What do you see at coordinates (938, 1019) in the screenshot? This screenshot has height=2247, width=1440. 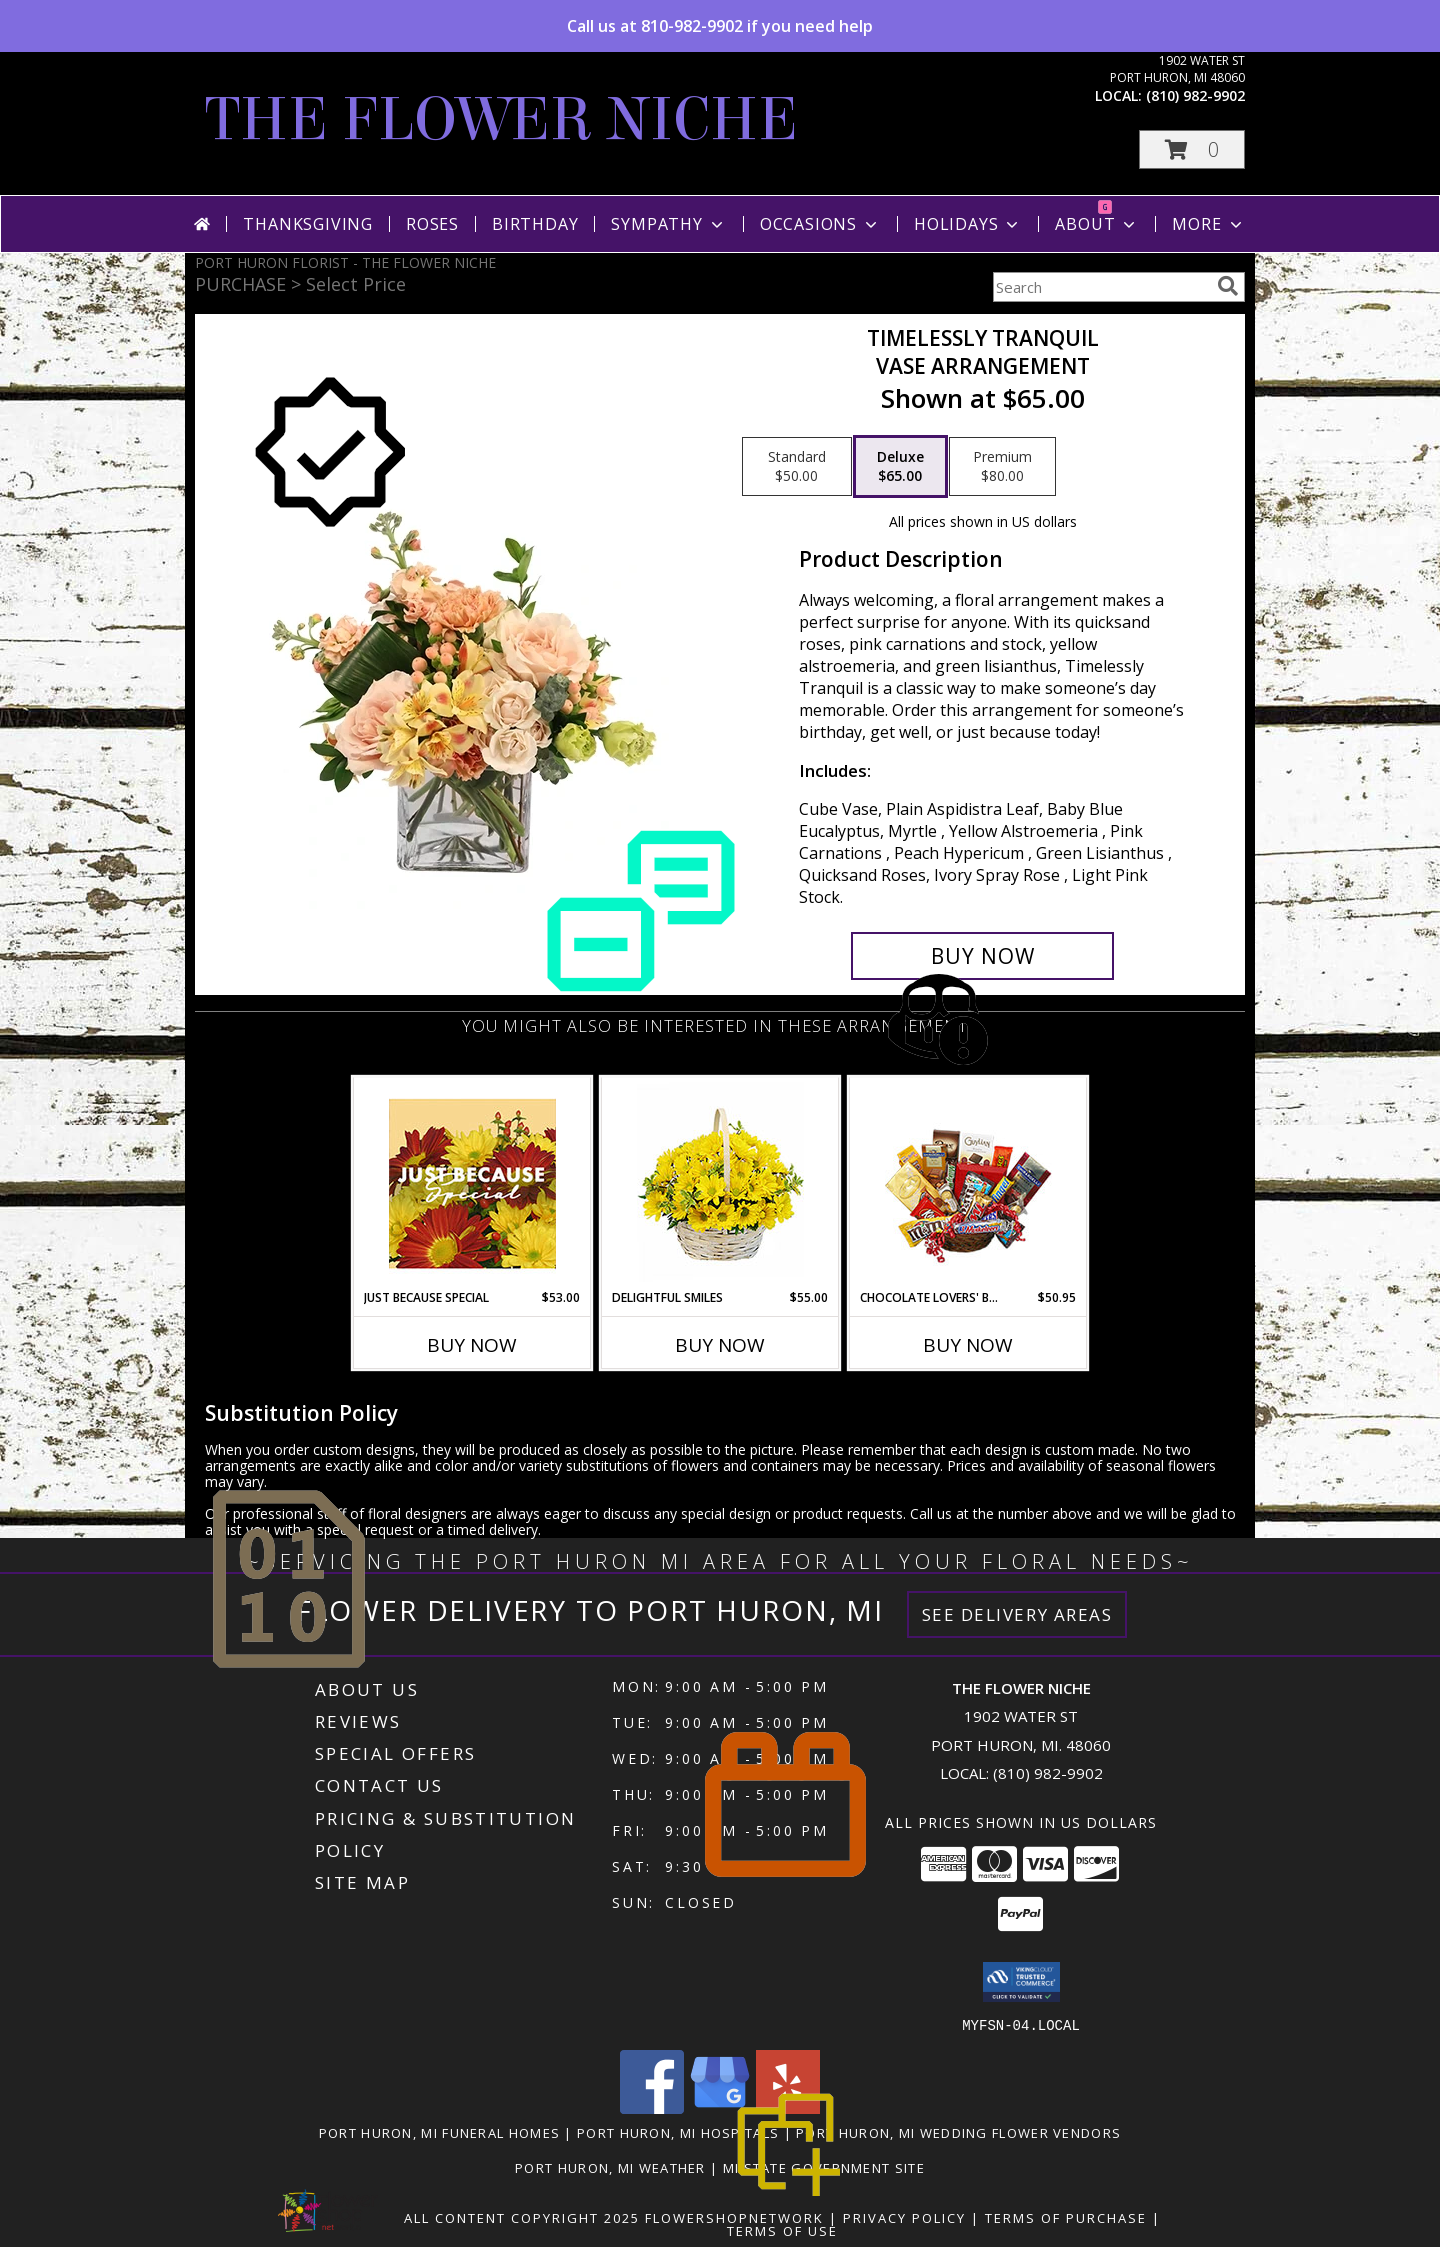 I see `indicates a warning or issue with GitHub Copilot` at bounding box center [938, 1019].